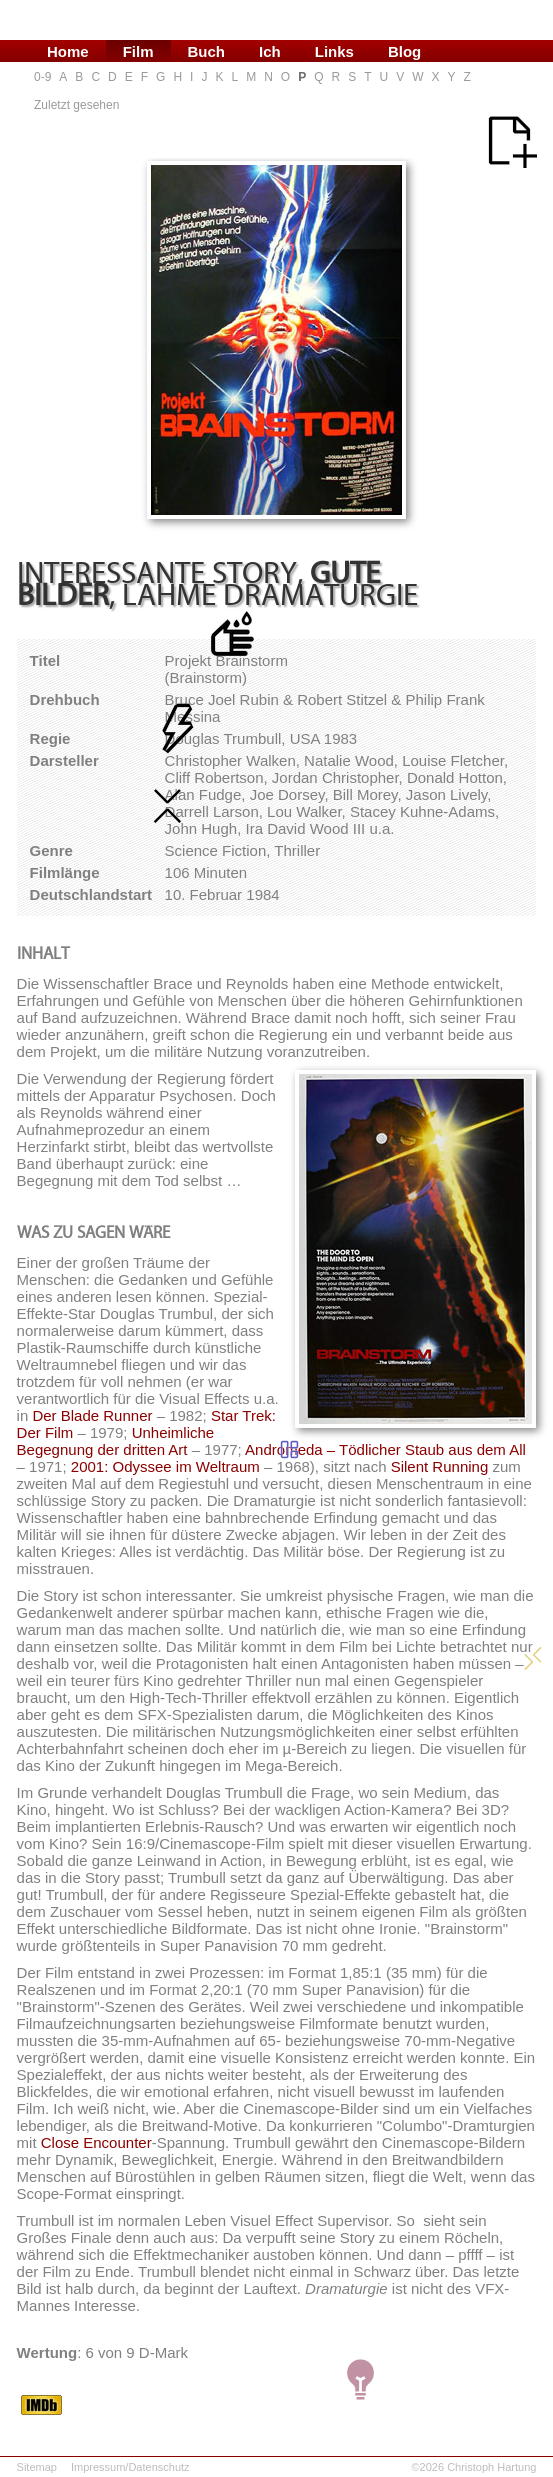 This screenshot has width=553, height=2477. I want to click on create a new file, so click(509, 140).